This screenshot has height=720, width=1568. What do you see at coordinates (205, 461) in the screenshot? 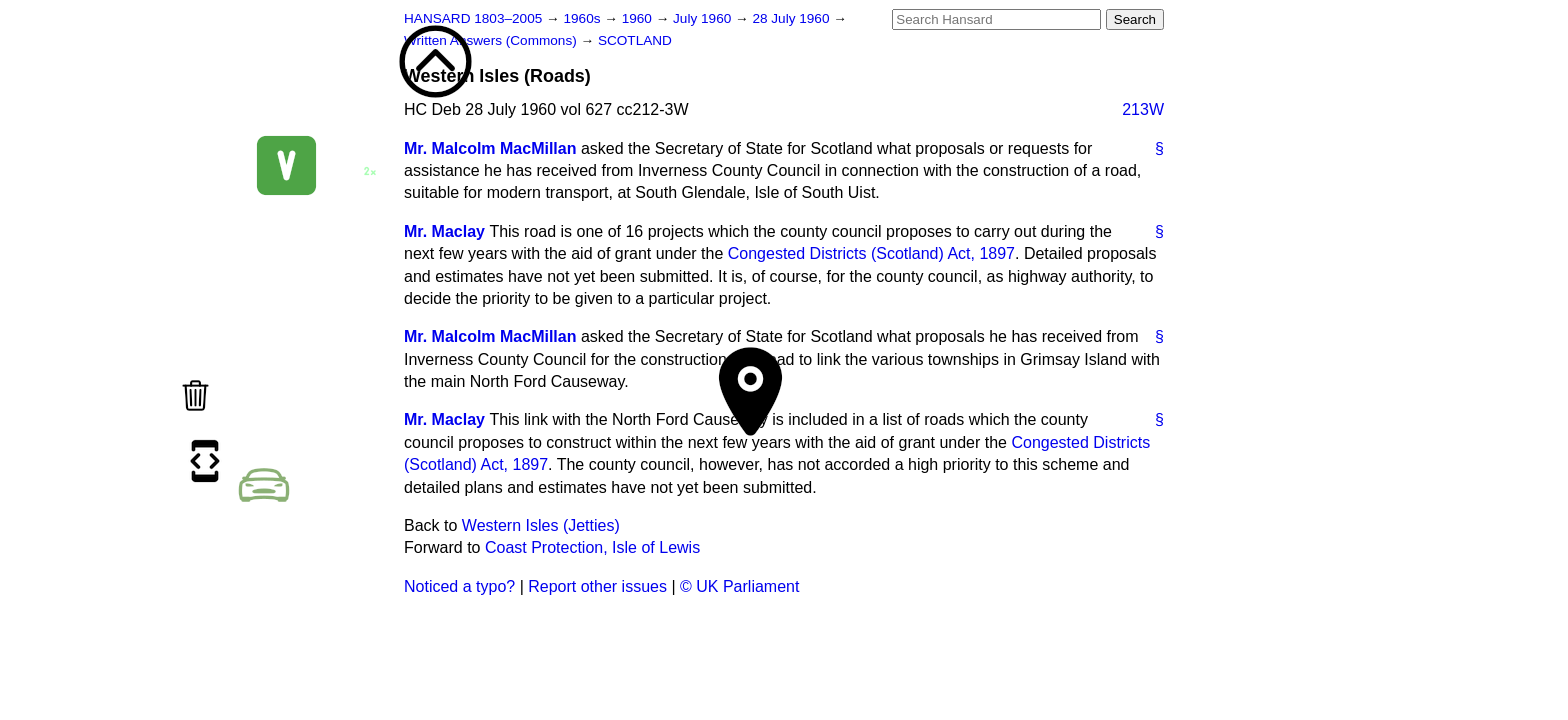
I see `access developer mode settings` at bounding box center [205, 461].